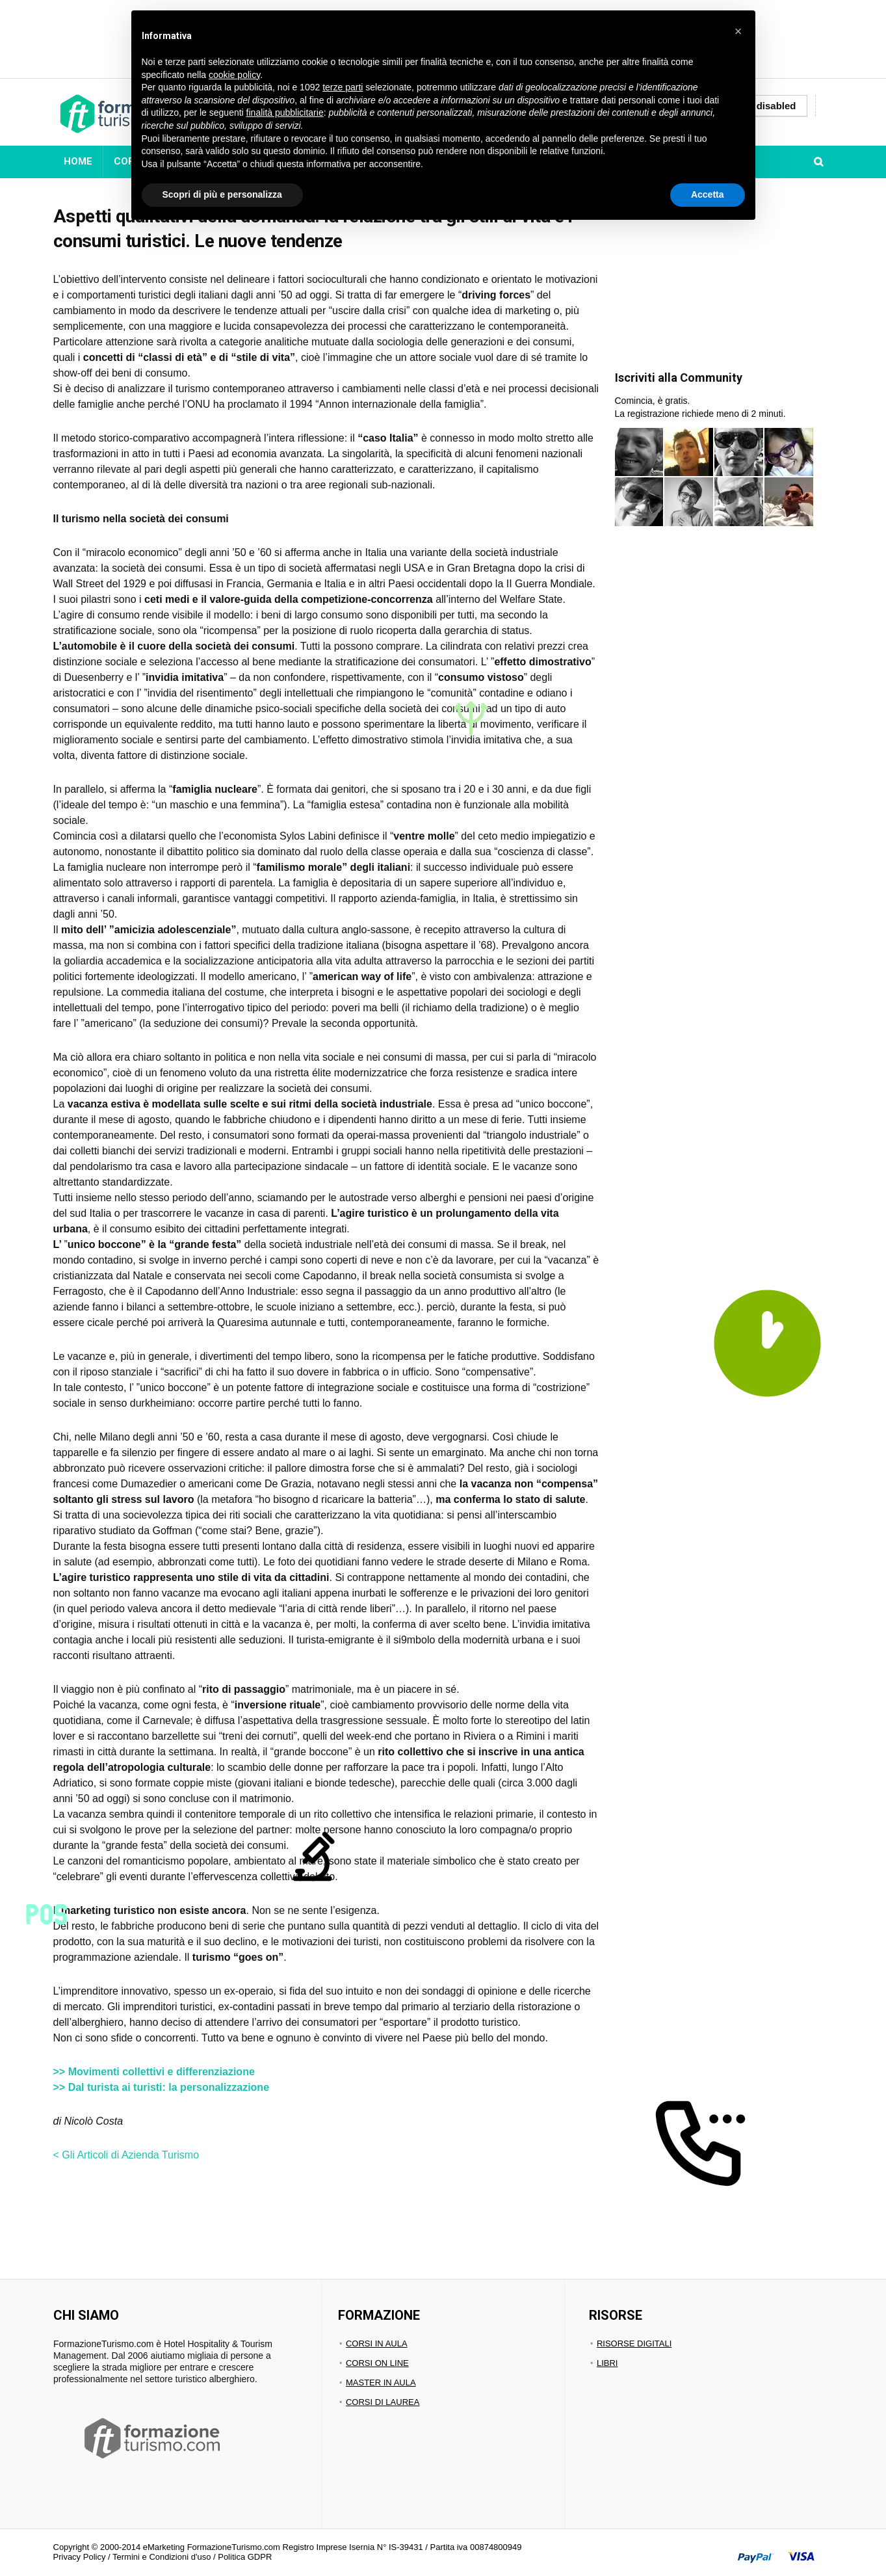  I want to click on indicates an HTTP POST request method, so click(46, 1914).